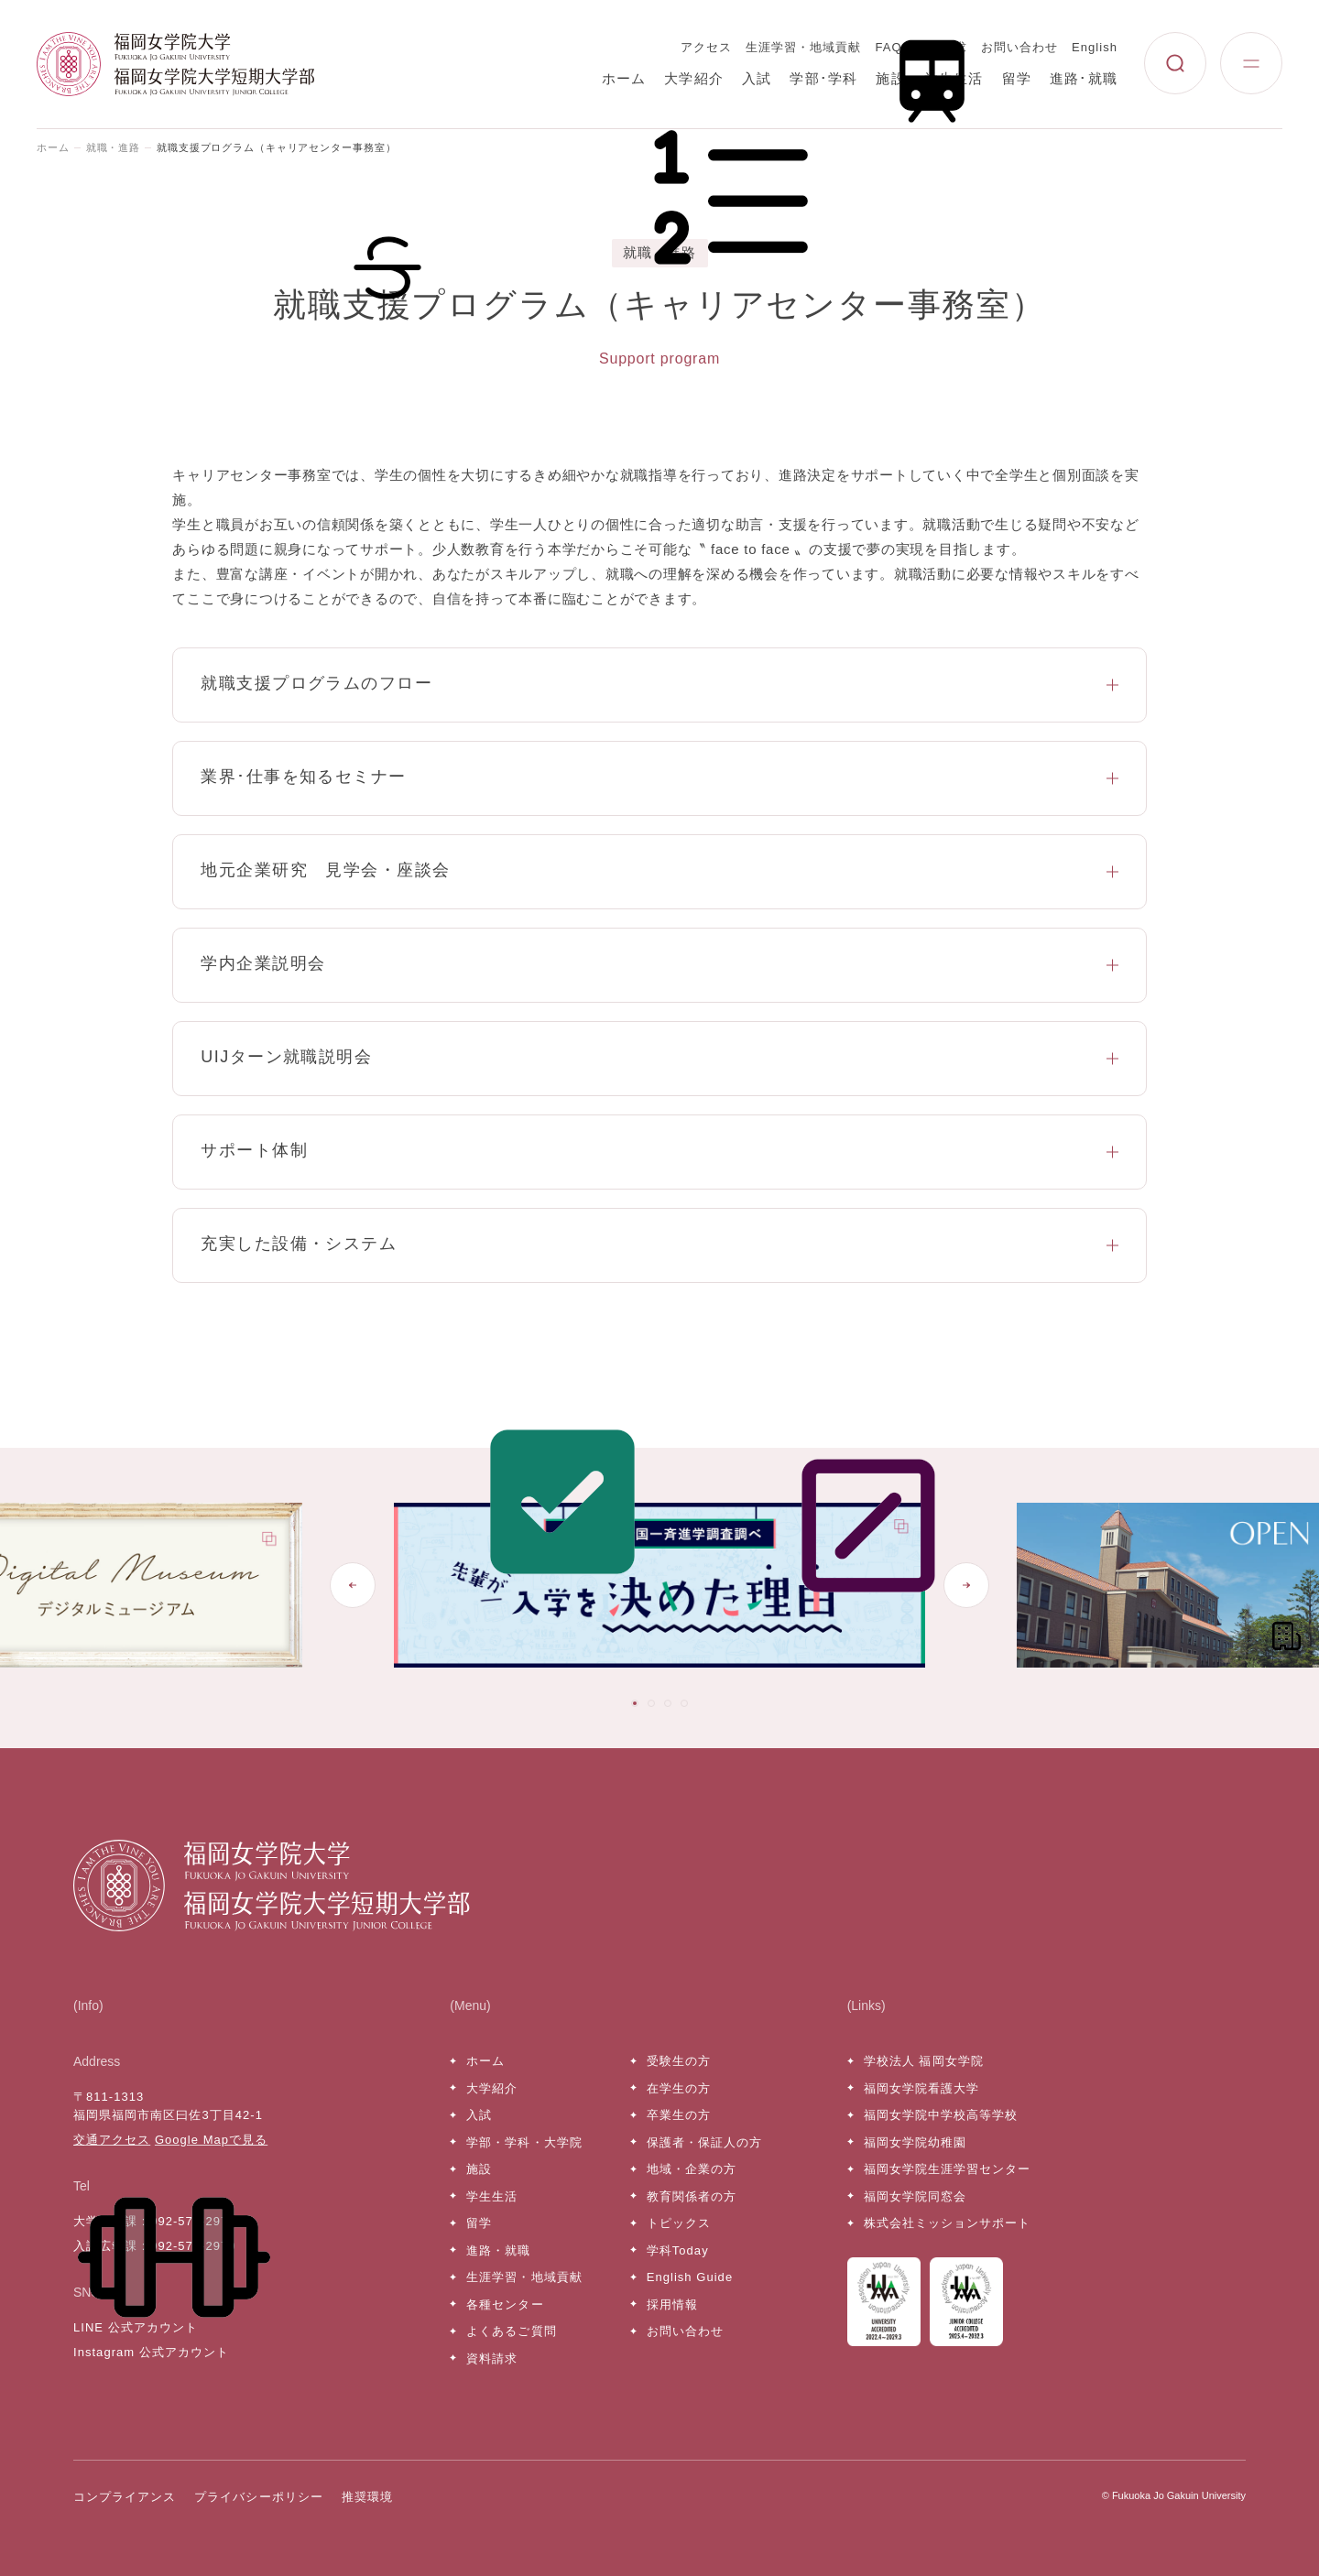 Image resolution: width=1319 pixels, height=2576 pixels. What do you see at coordinates (738, 199) in the screenshot?
I see `create a numbered list` at bounding box center [738, 199].